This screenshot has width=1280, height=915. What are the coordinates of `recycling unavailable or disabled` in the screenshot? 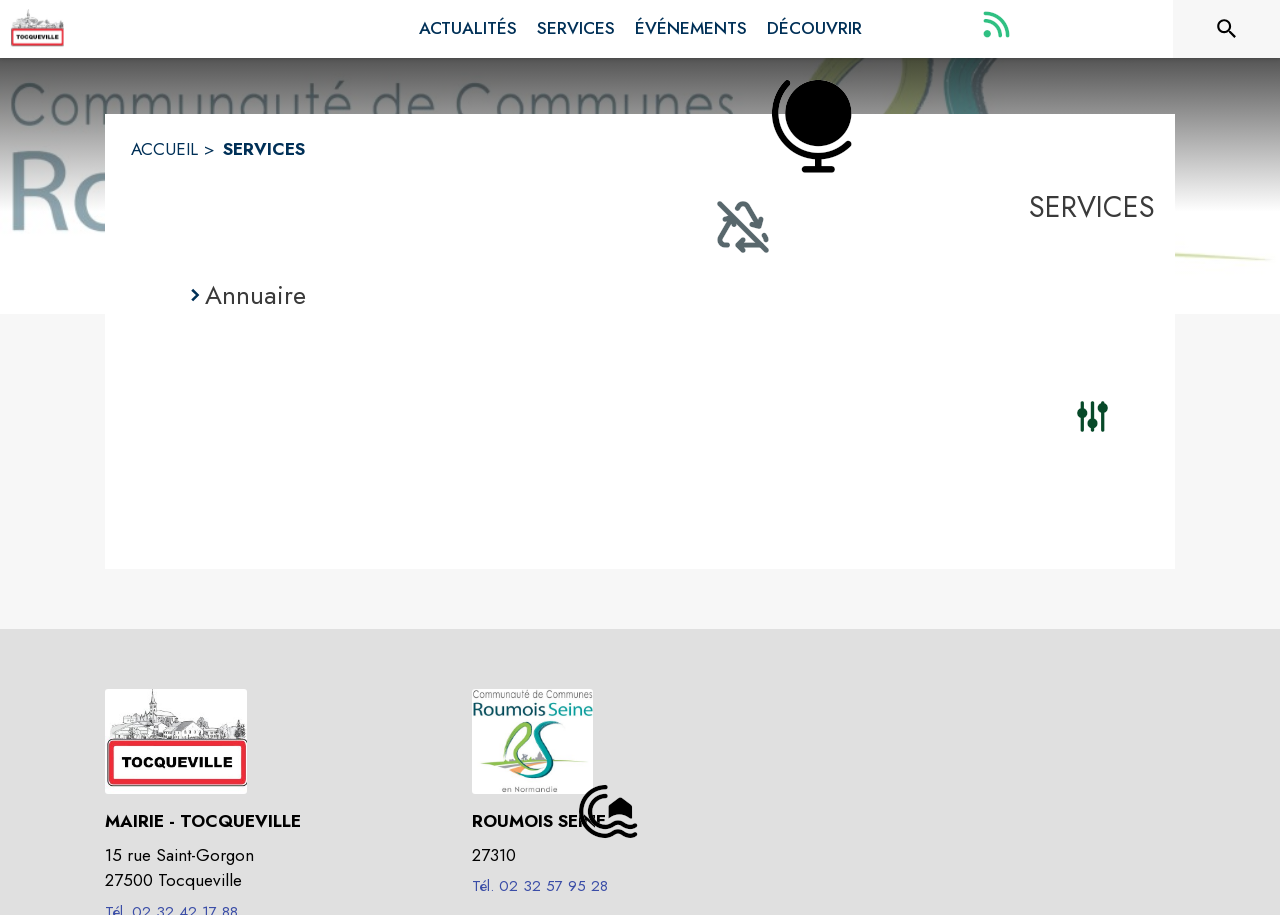 It's located at (743, 227).